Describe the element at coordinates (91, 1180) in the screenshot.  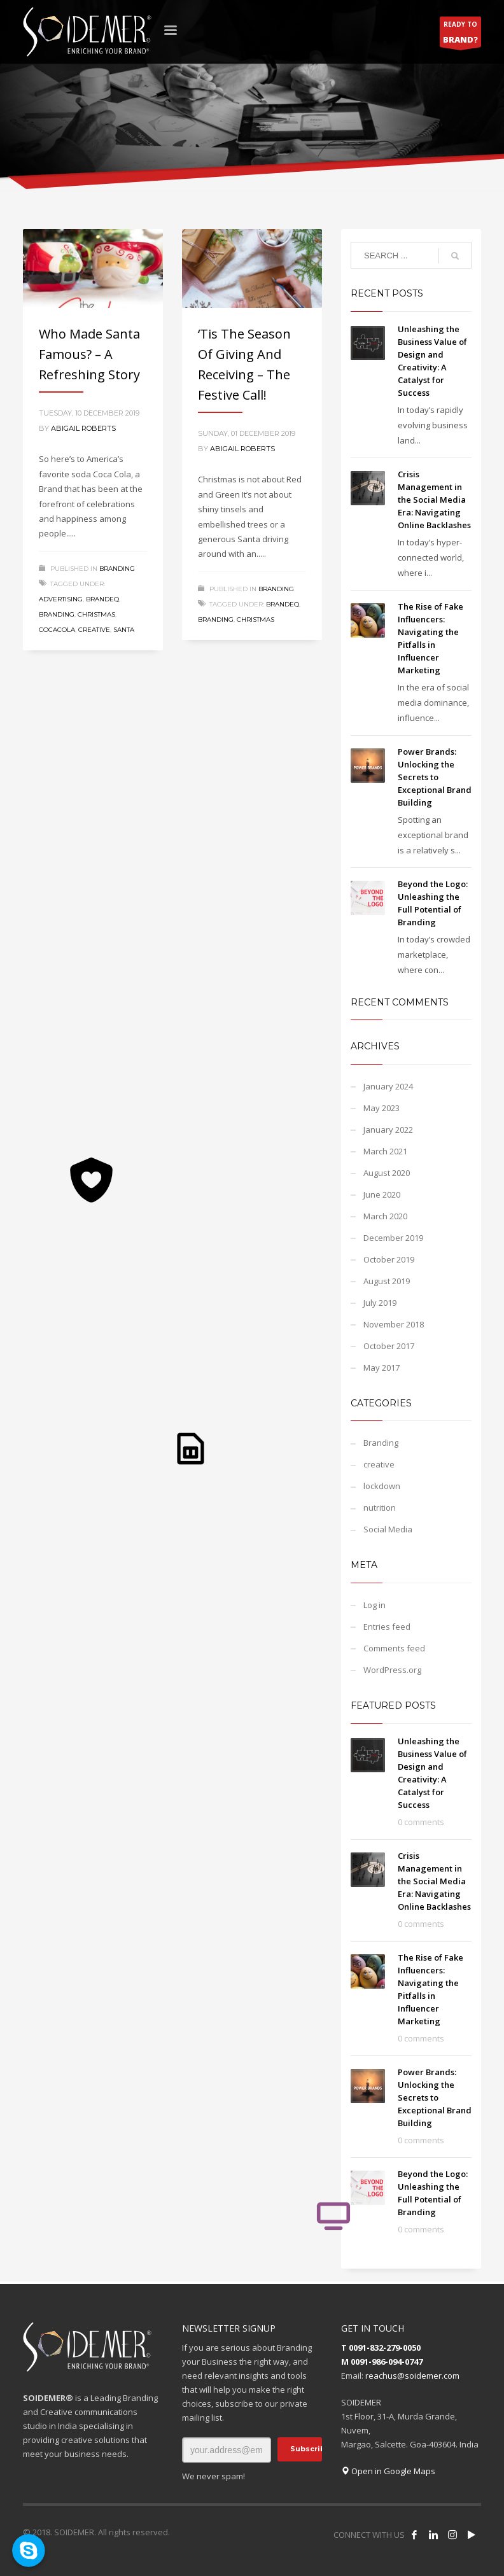
I see `health or medical protection status` at that location.